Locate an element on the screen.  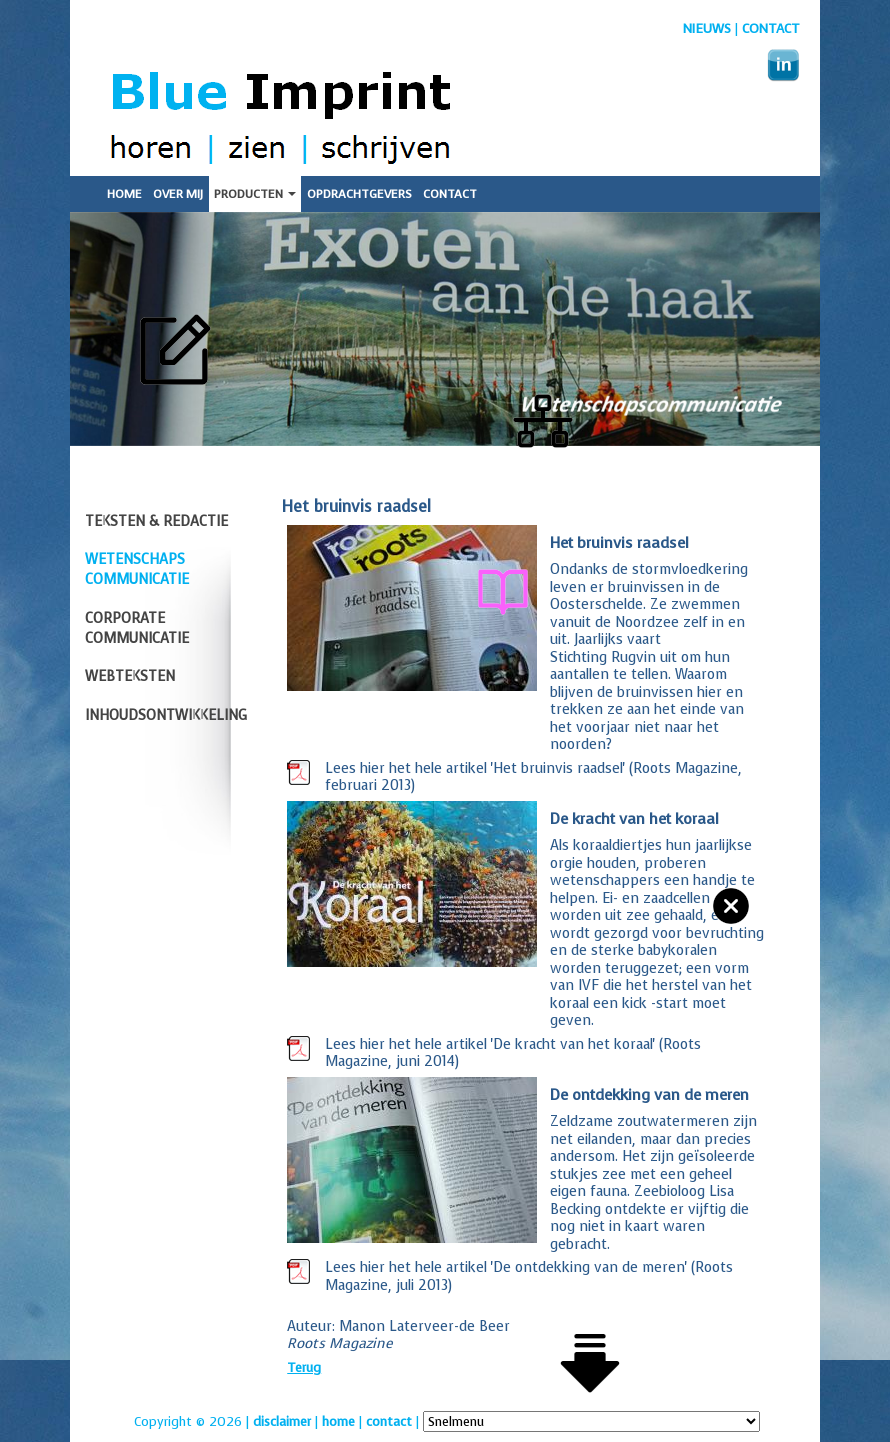
download file or content is located at coordinates (590, 1361).